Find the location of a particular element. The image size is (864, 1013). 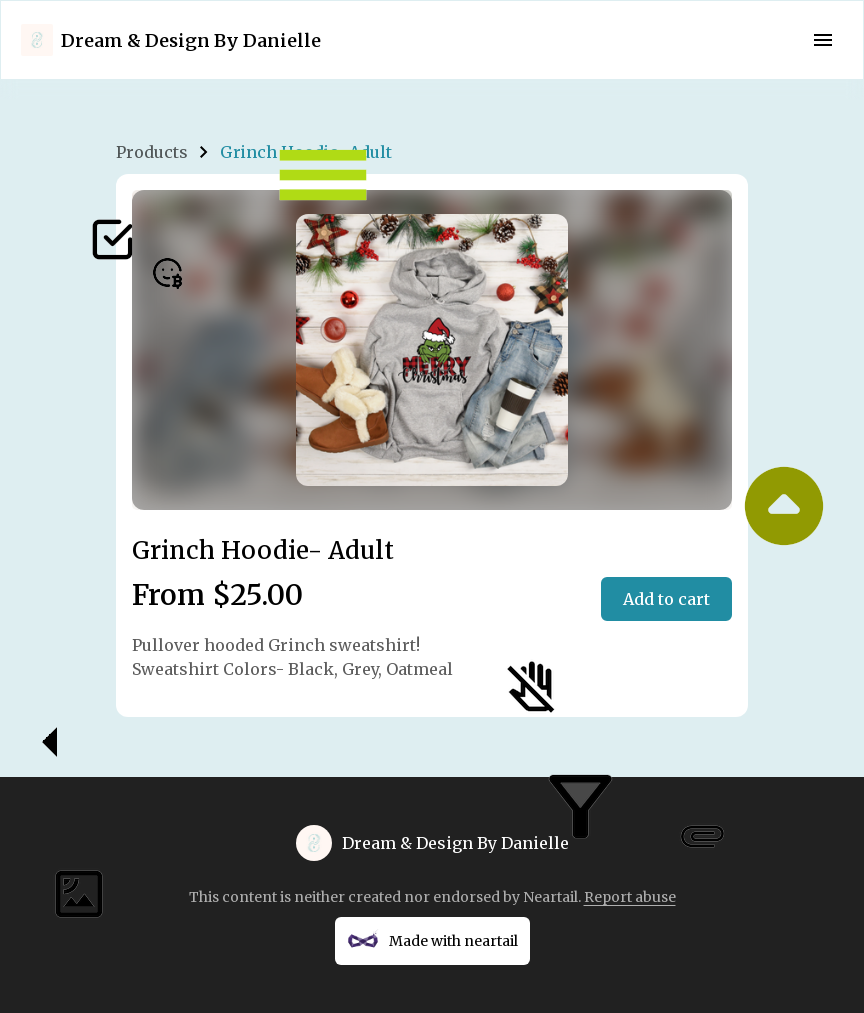

view bitcoin wallet mood or status is located at coordinates (167, 272).